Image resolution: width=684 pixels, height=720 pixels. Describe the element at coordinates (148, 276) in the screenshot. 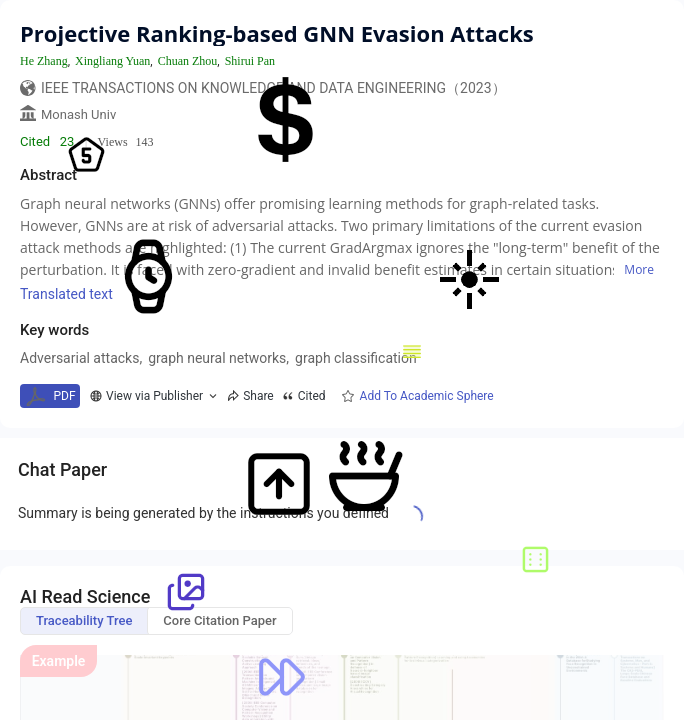

I see `view watch or wearable device settings` at that location.